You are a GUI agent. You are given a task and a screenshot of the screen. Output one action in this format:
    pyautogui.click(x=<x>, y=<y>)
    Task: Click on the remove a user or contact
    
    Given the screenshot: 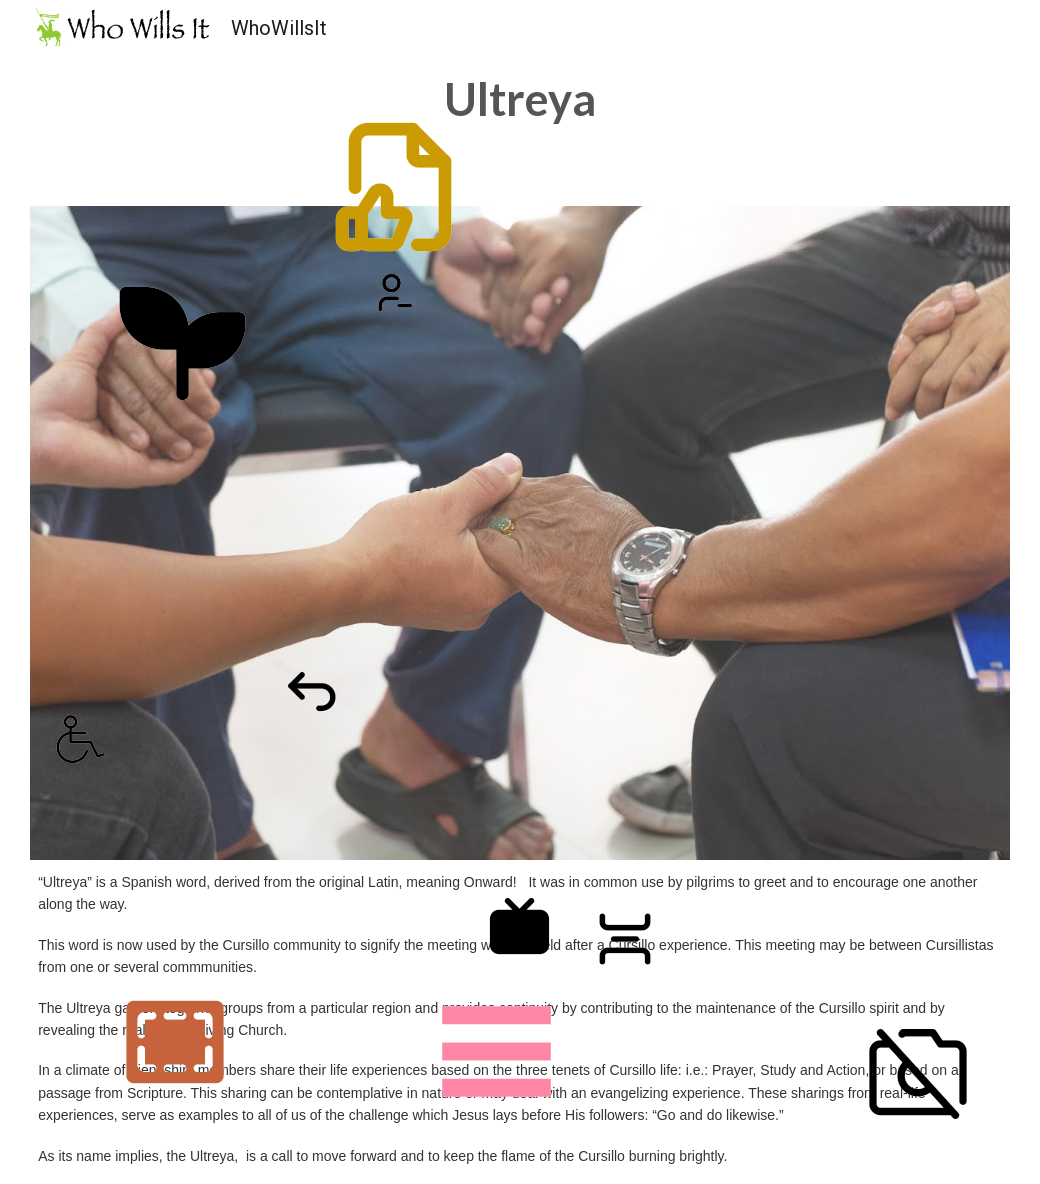 What is the action you would take?
    pyautogui.click(x=391, y=292)
    